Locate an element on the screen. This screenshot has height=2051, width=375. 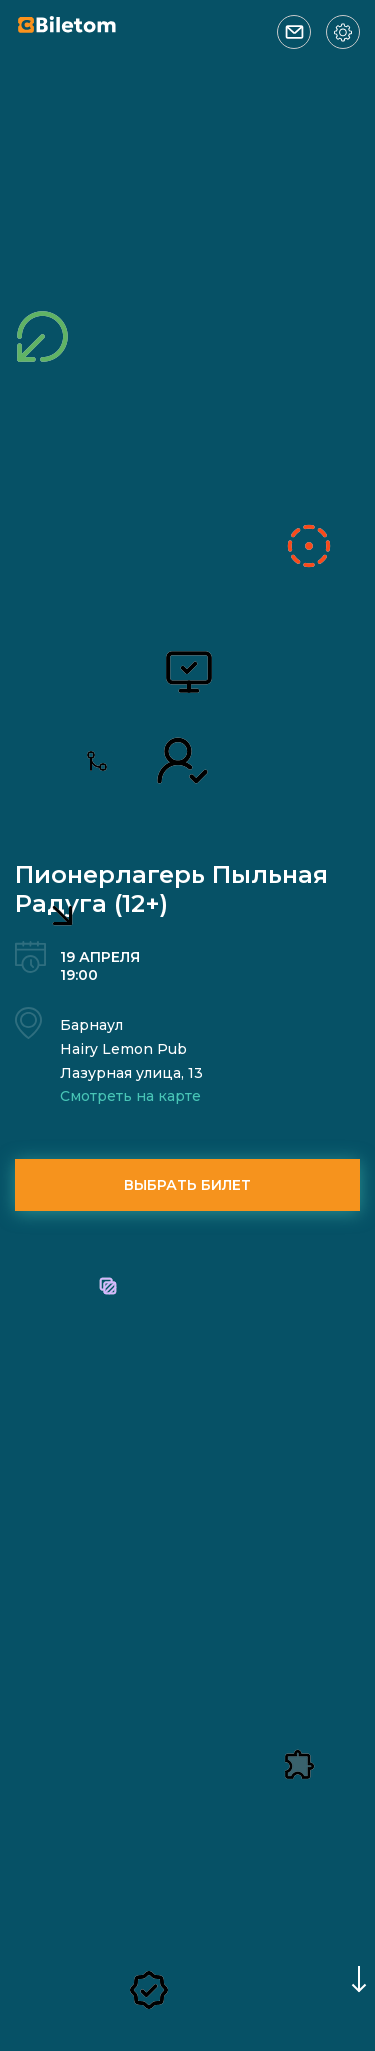
indicates verified or authenticated status is located at coordinates (149, 1990).